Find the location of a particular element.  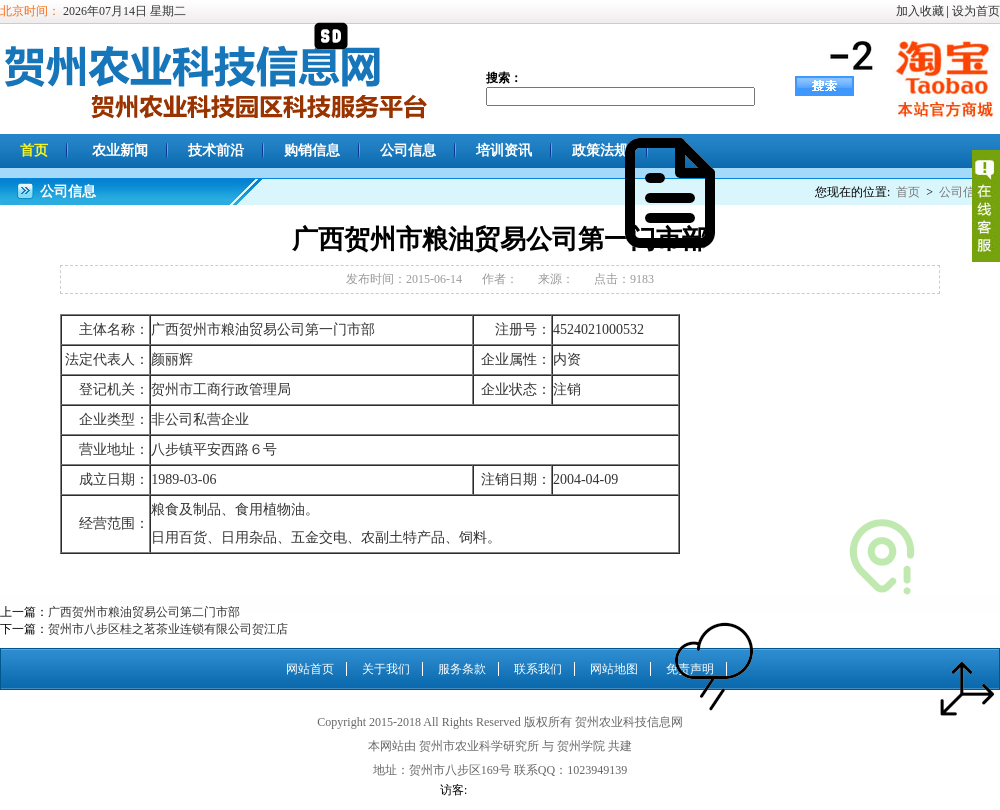

decrease exposure by 2 stops in photo editing is located at coordinates (852, 56).